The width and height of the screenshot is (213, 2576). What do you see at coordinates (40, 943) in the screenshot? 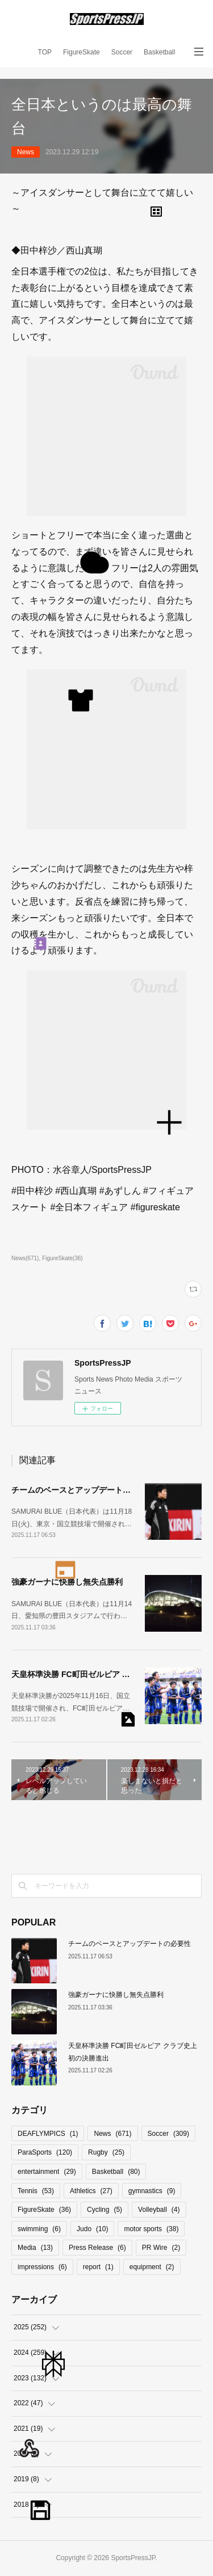
I see `open your contacts list` at bounding box center [40, 943].